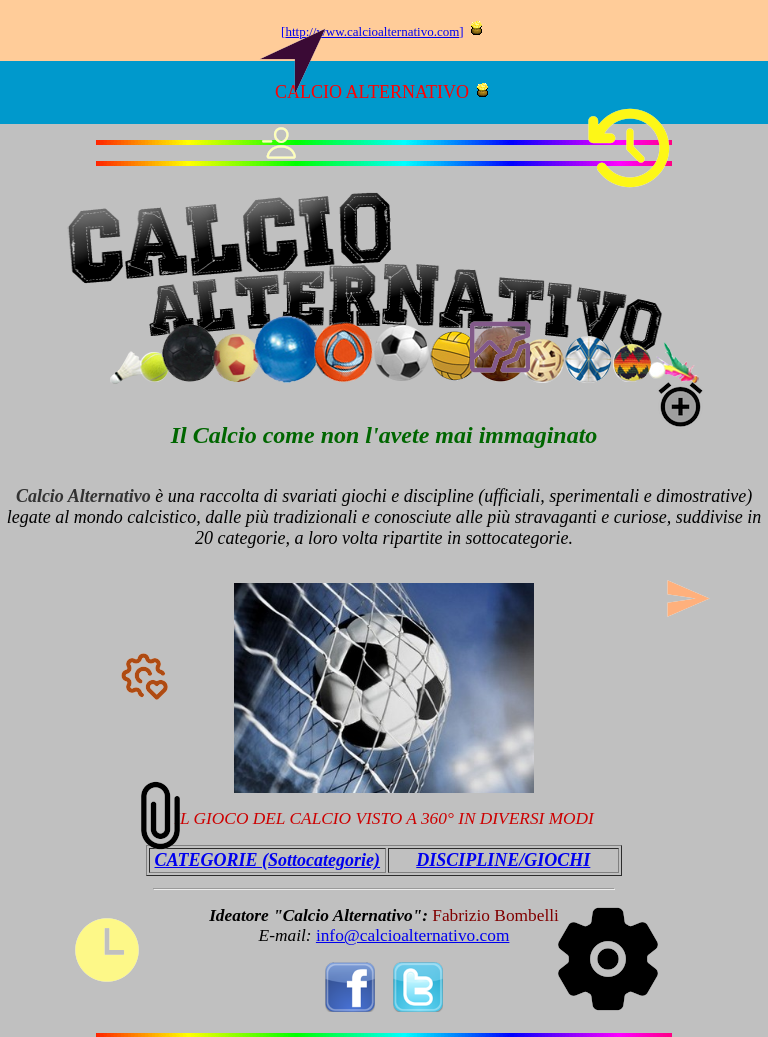 The height and width of the screenshot is (1037, 768). I want to click on add a new alarm, so click(680, 404).